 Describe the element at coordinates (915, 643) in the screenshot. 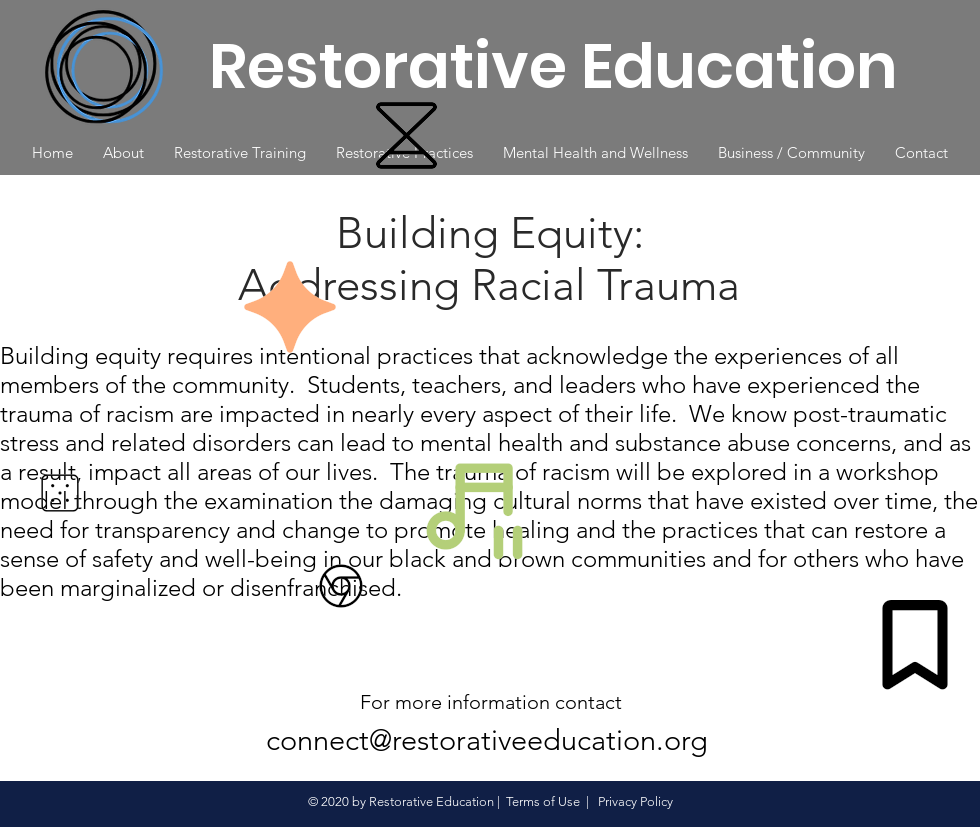

I see `bookmark this item` at that location.